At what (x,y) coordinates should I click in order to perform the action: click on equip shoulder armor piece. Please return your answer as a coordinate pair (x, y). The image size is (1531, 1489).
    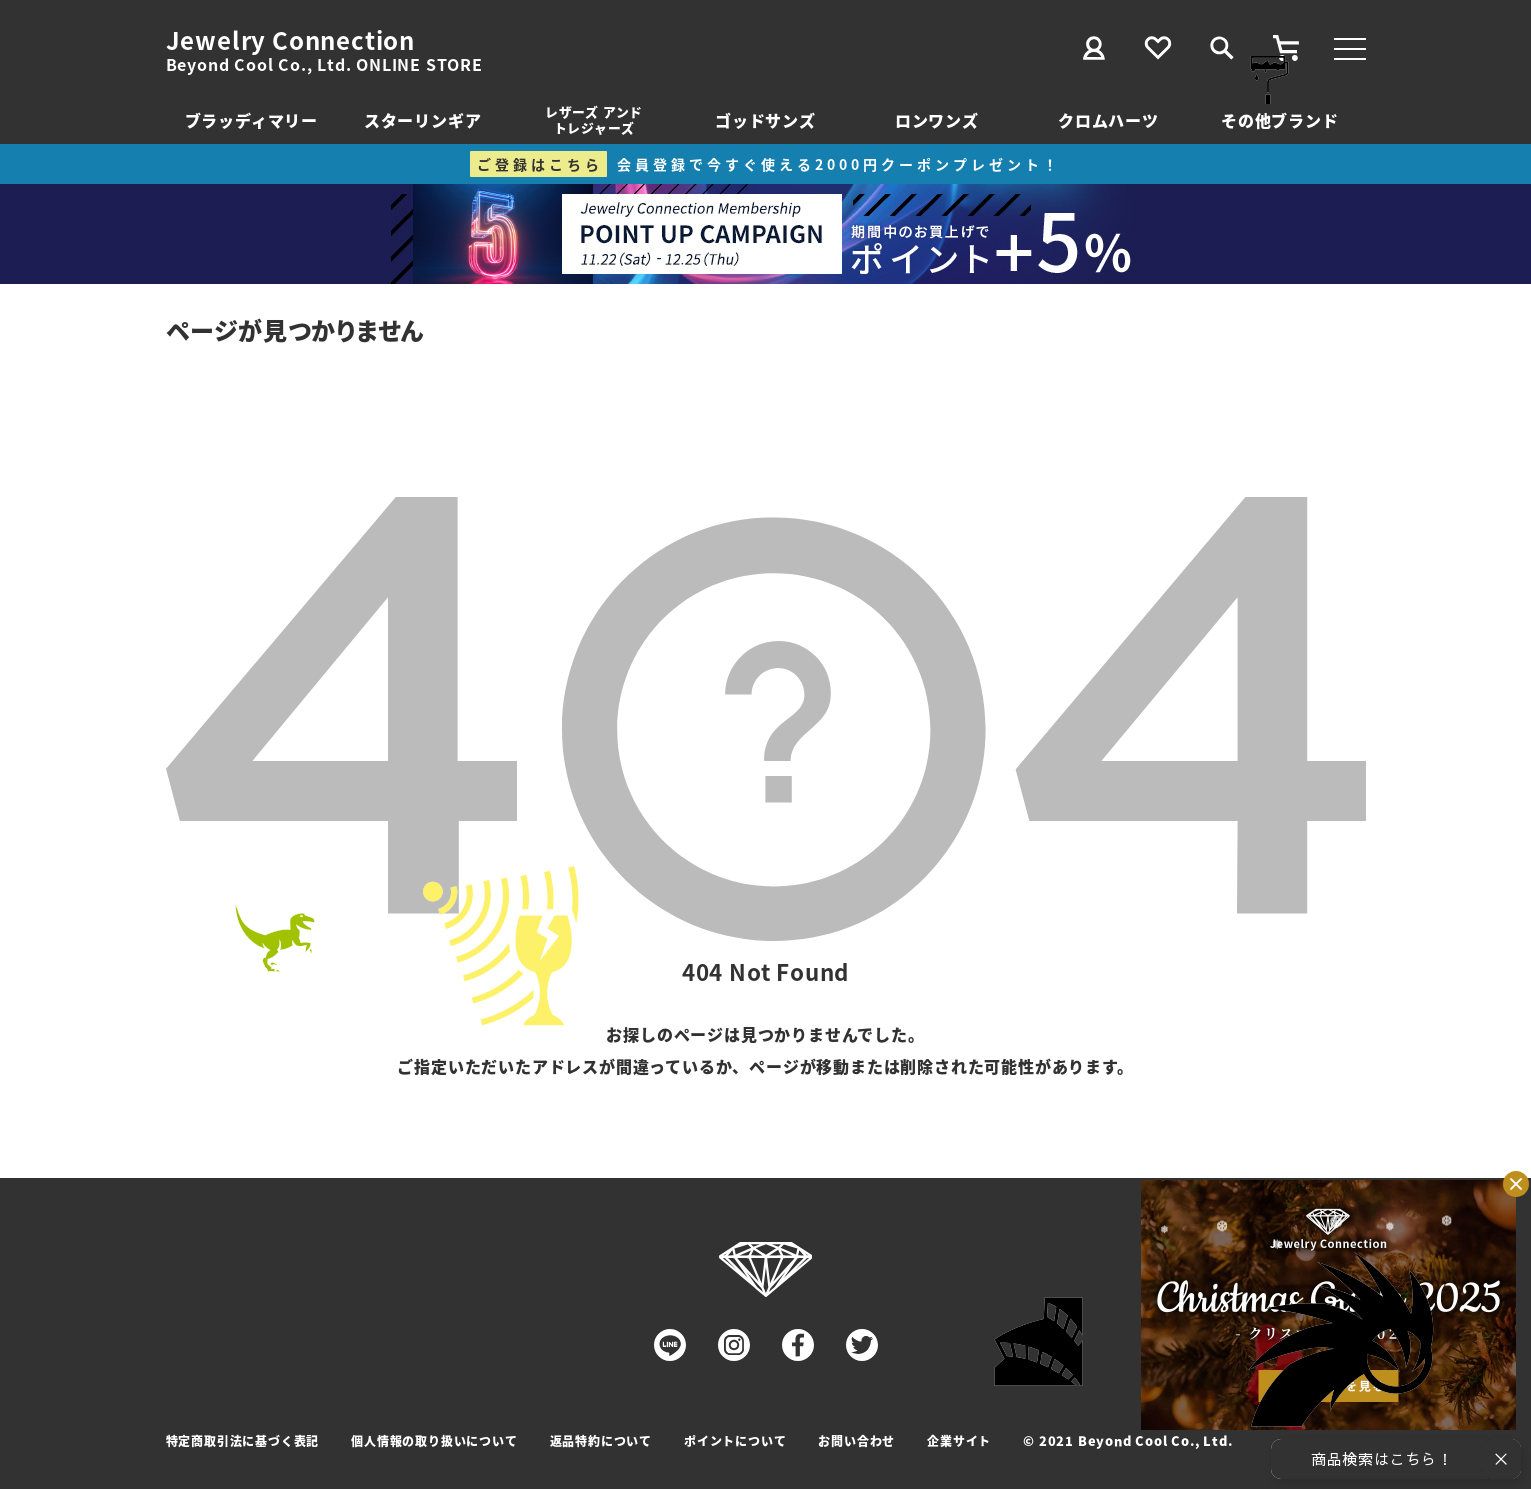
    Looking at the image, I should click on (1038, 1341).